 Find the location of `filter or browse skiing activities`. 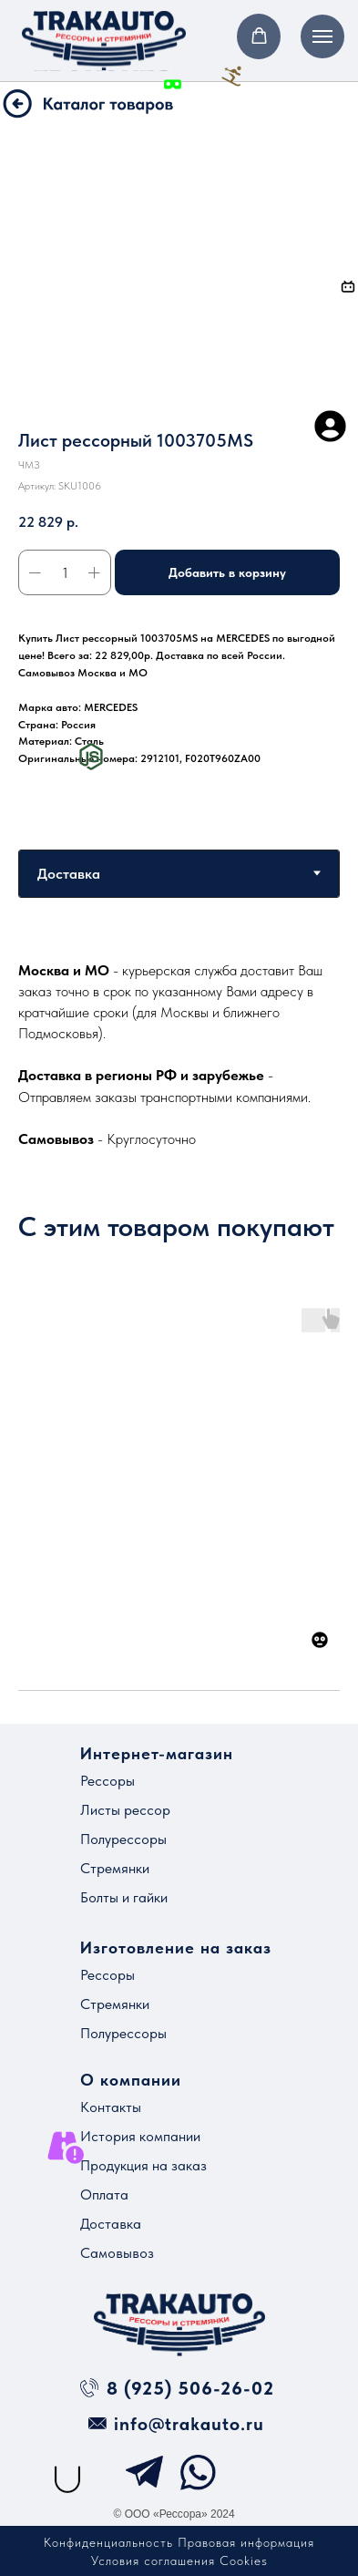

filter or browse skiing activities is located at coordinates (232, 76).